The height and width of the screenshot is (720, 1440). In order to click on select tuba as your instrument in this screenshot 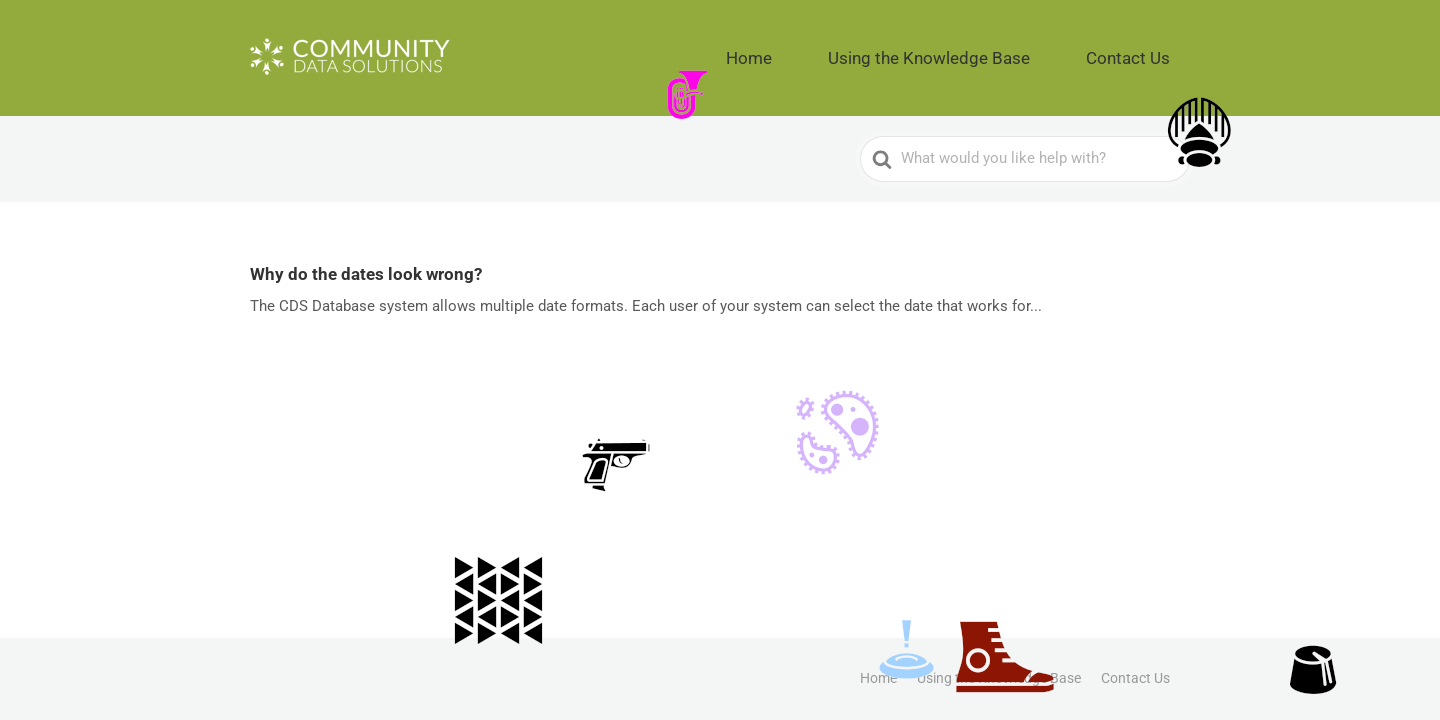, I will do `click(685, 94)`.